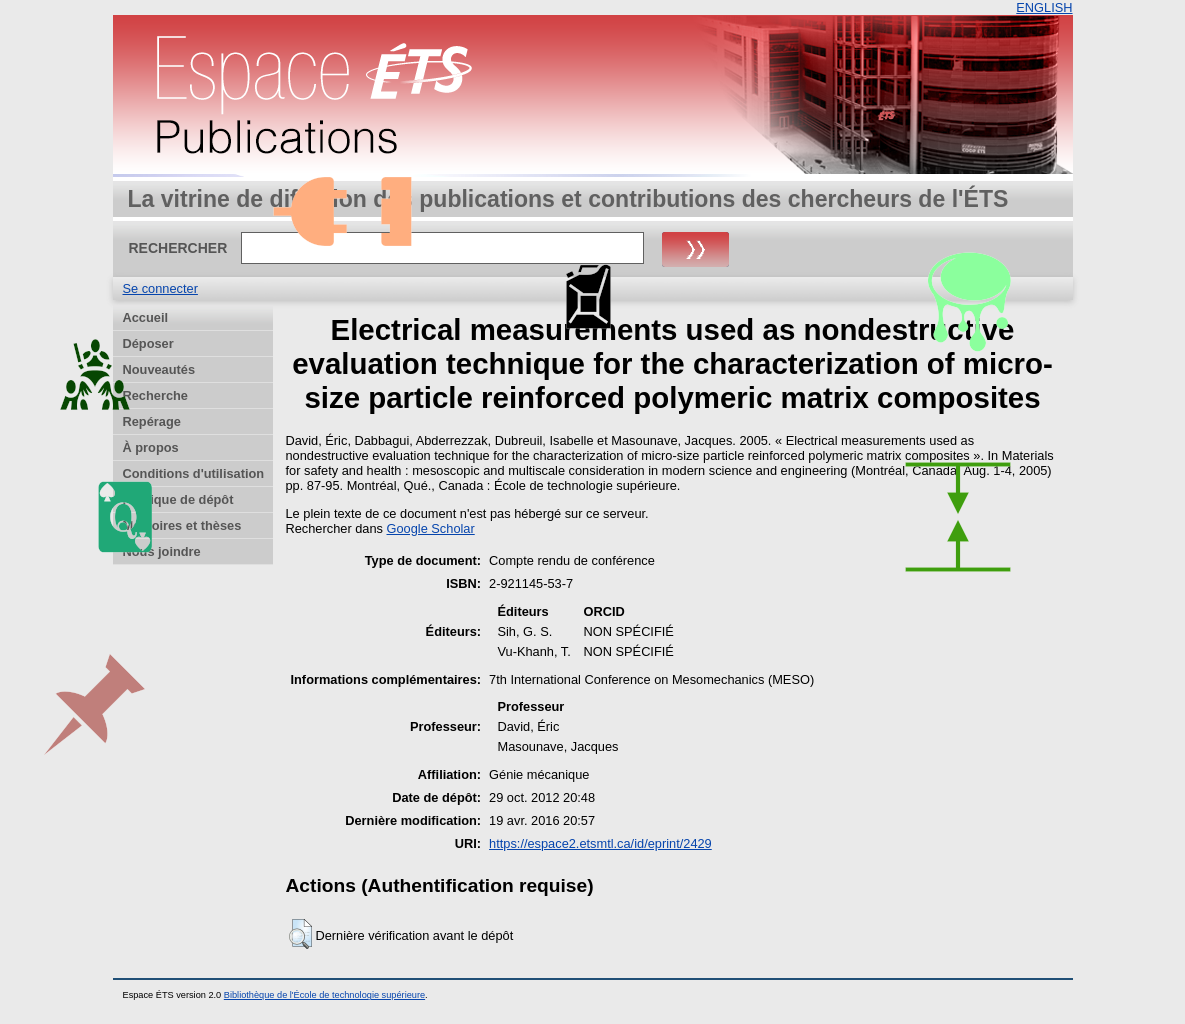 The height and width of the screenshot is (1024, 1185). Describe the element at coordinates (94, 704) in the screenshot. I see `pin an item to keep it visible` at that location.